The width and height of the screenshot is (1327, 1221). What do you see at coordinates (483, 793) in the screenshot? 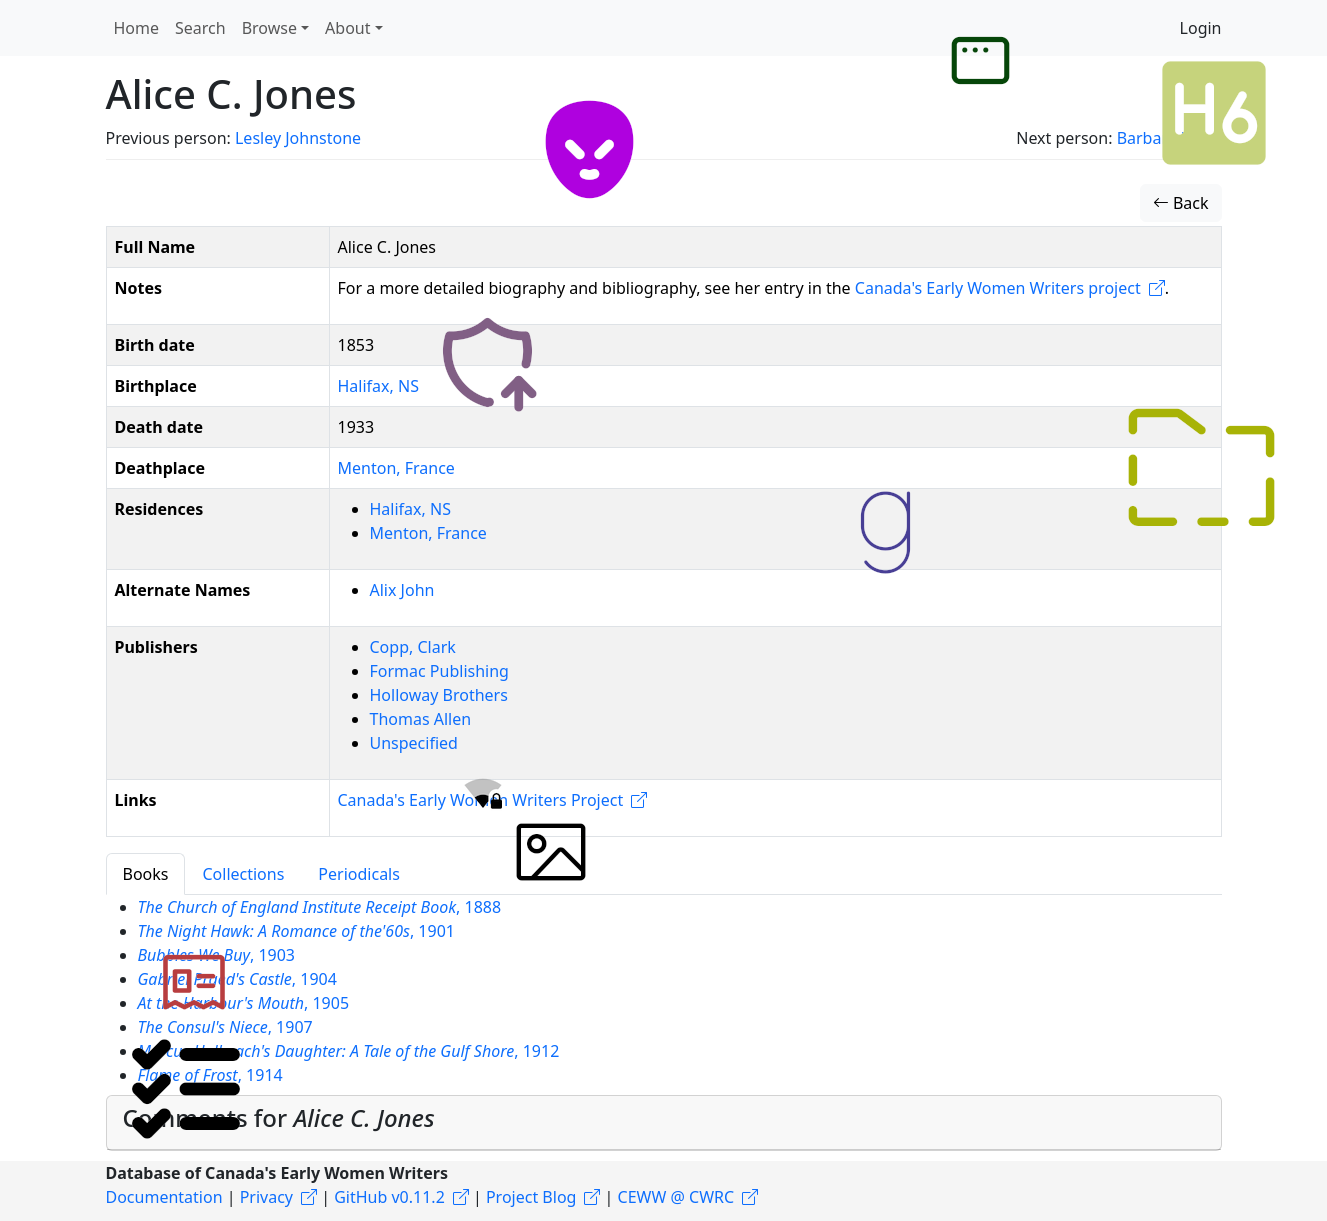
I see `weak wifi signal on a secured network` at bounding box center [483, 793].